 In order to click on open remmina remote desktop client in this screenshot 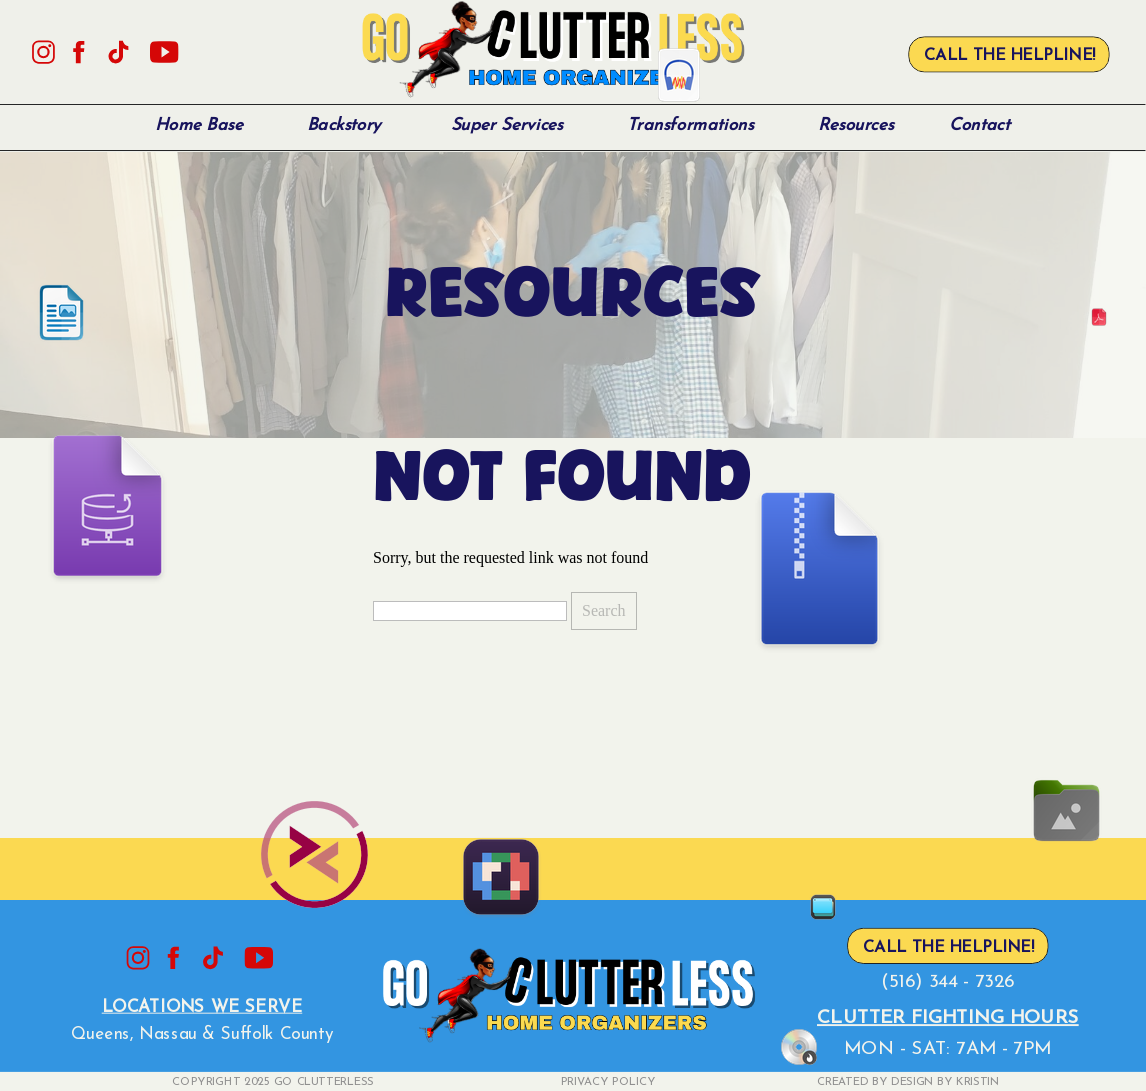, I will do `click(314, 854)`.